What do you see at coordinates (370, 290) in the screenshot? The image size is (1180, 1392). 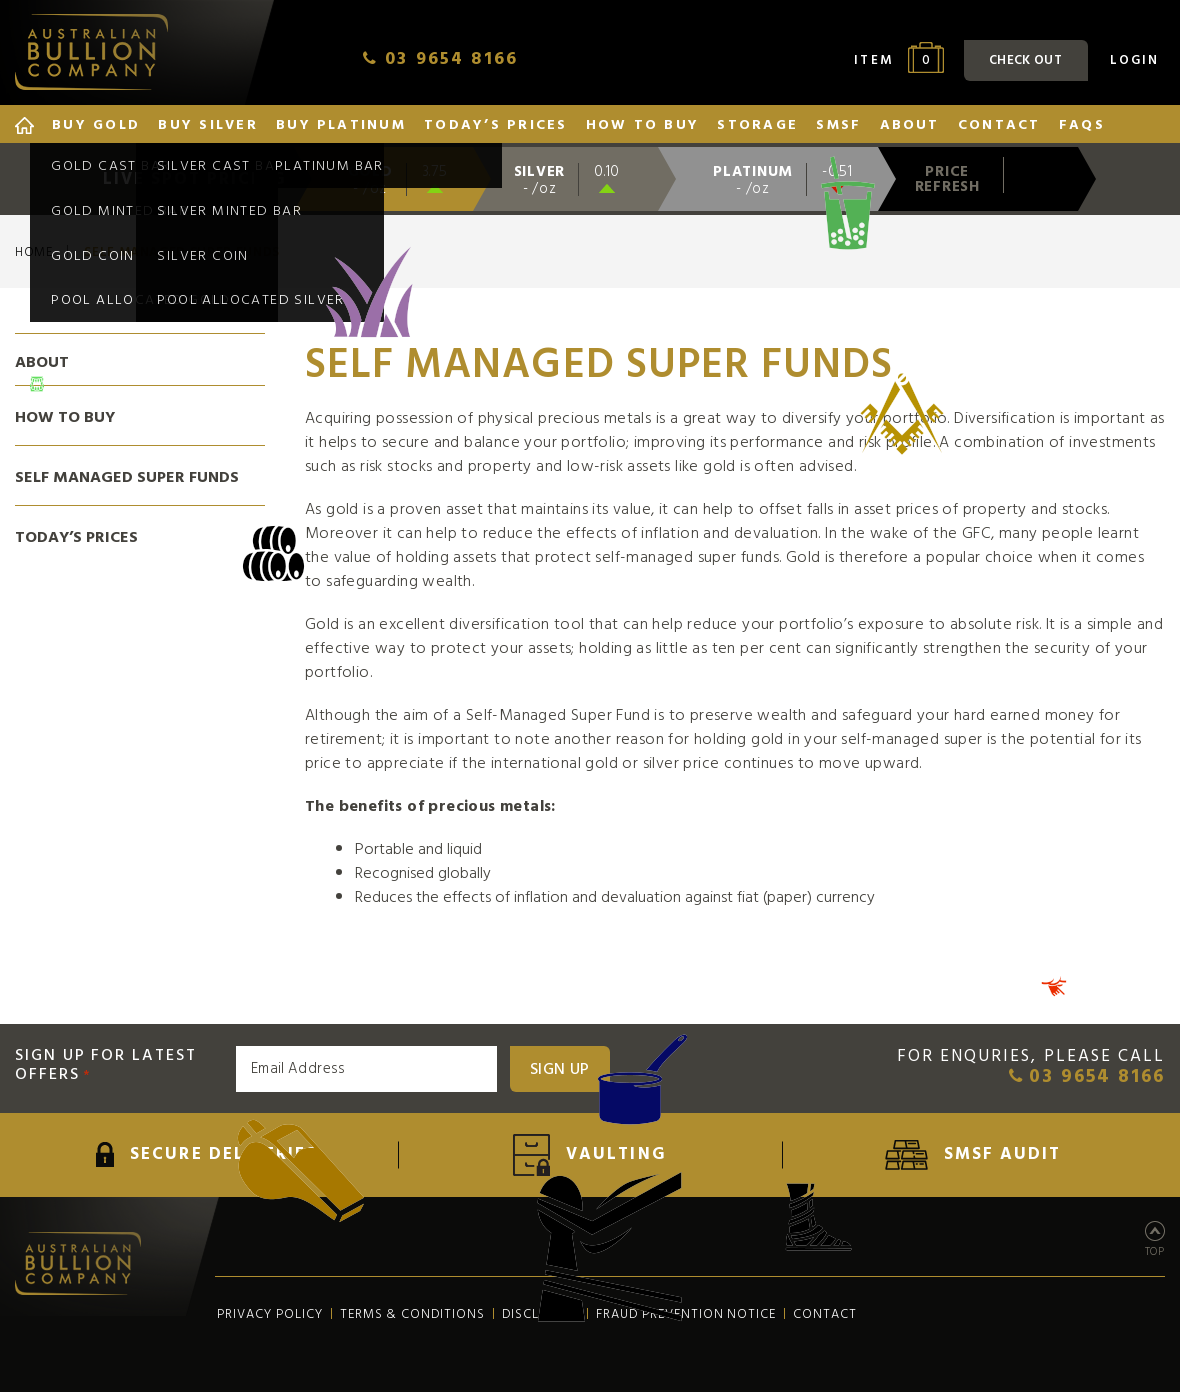 I see `indicates tall grass or vegetation area in game` at bounding box center [370, 290].